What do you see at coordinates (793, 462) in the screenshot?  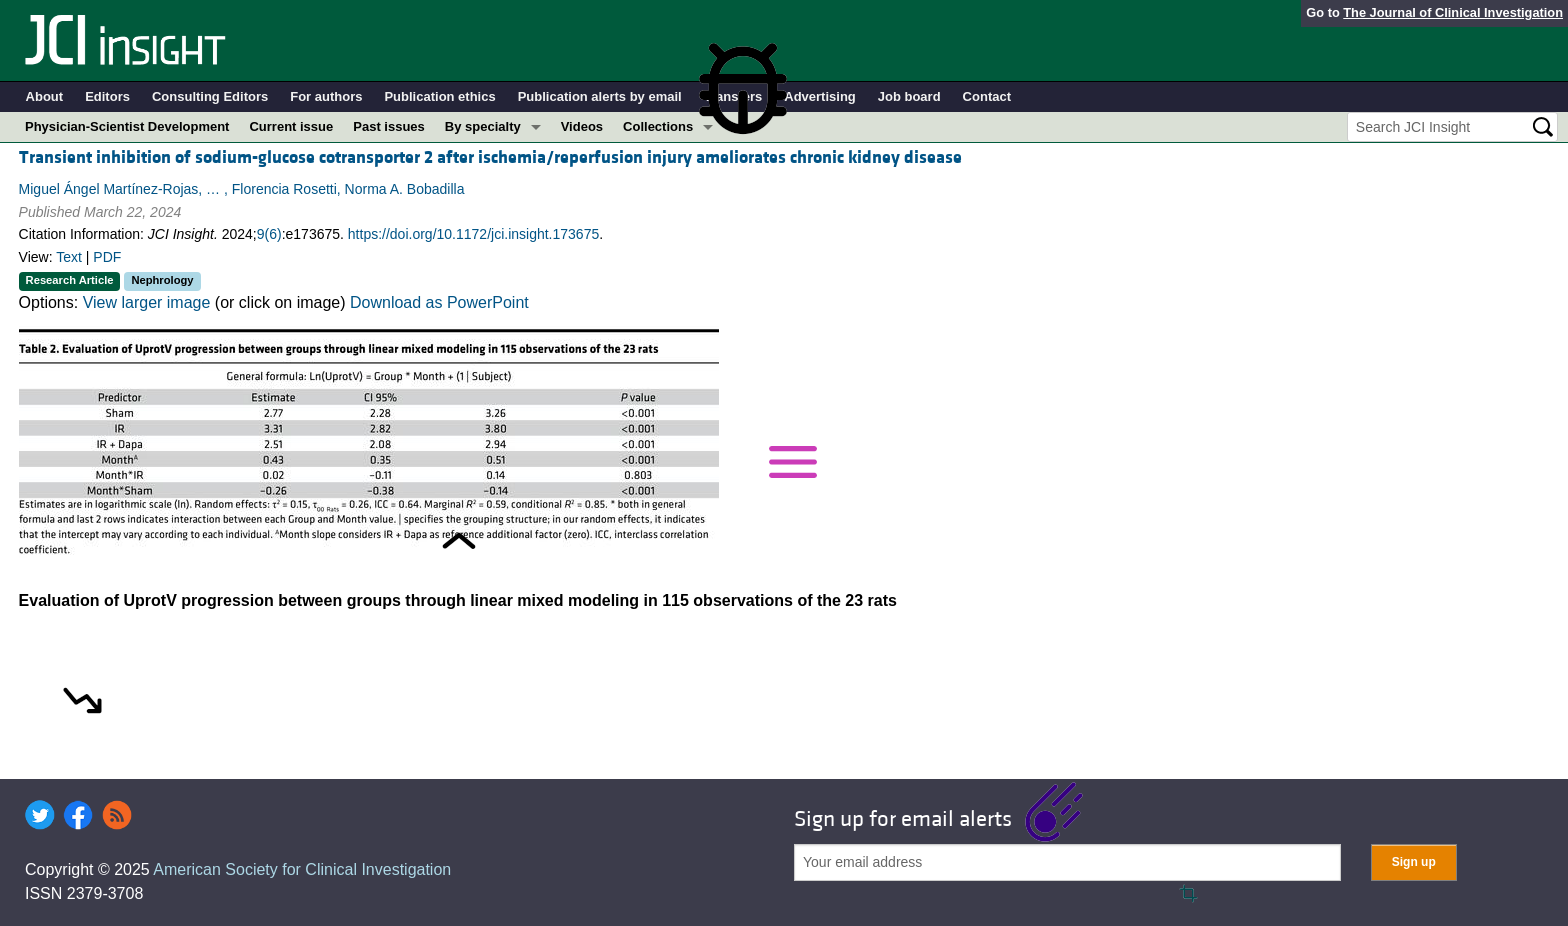 I see `open navigation menu` at bounding box center [793, 462].